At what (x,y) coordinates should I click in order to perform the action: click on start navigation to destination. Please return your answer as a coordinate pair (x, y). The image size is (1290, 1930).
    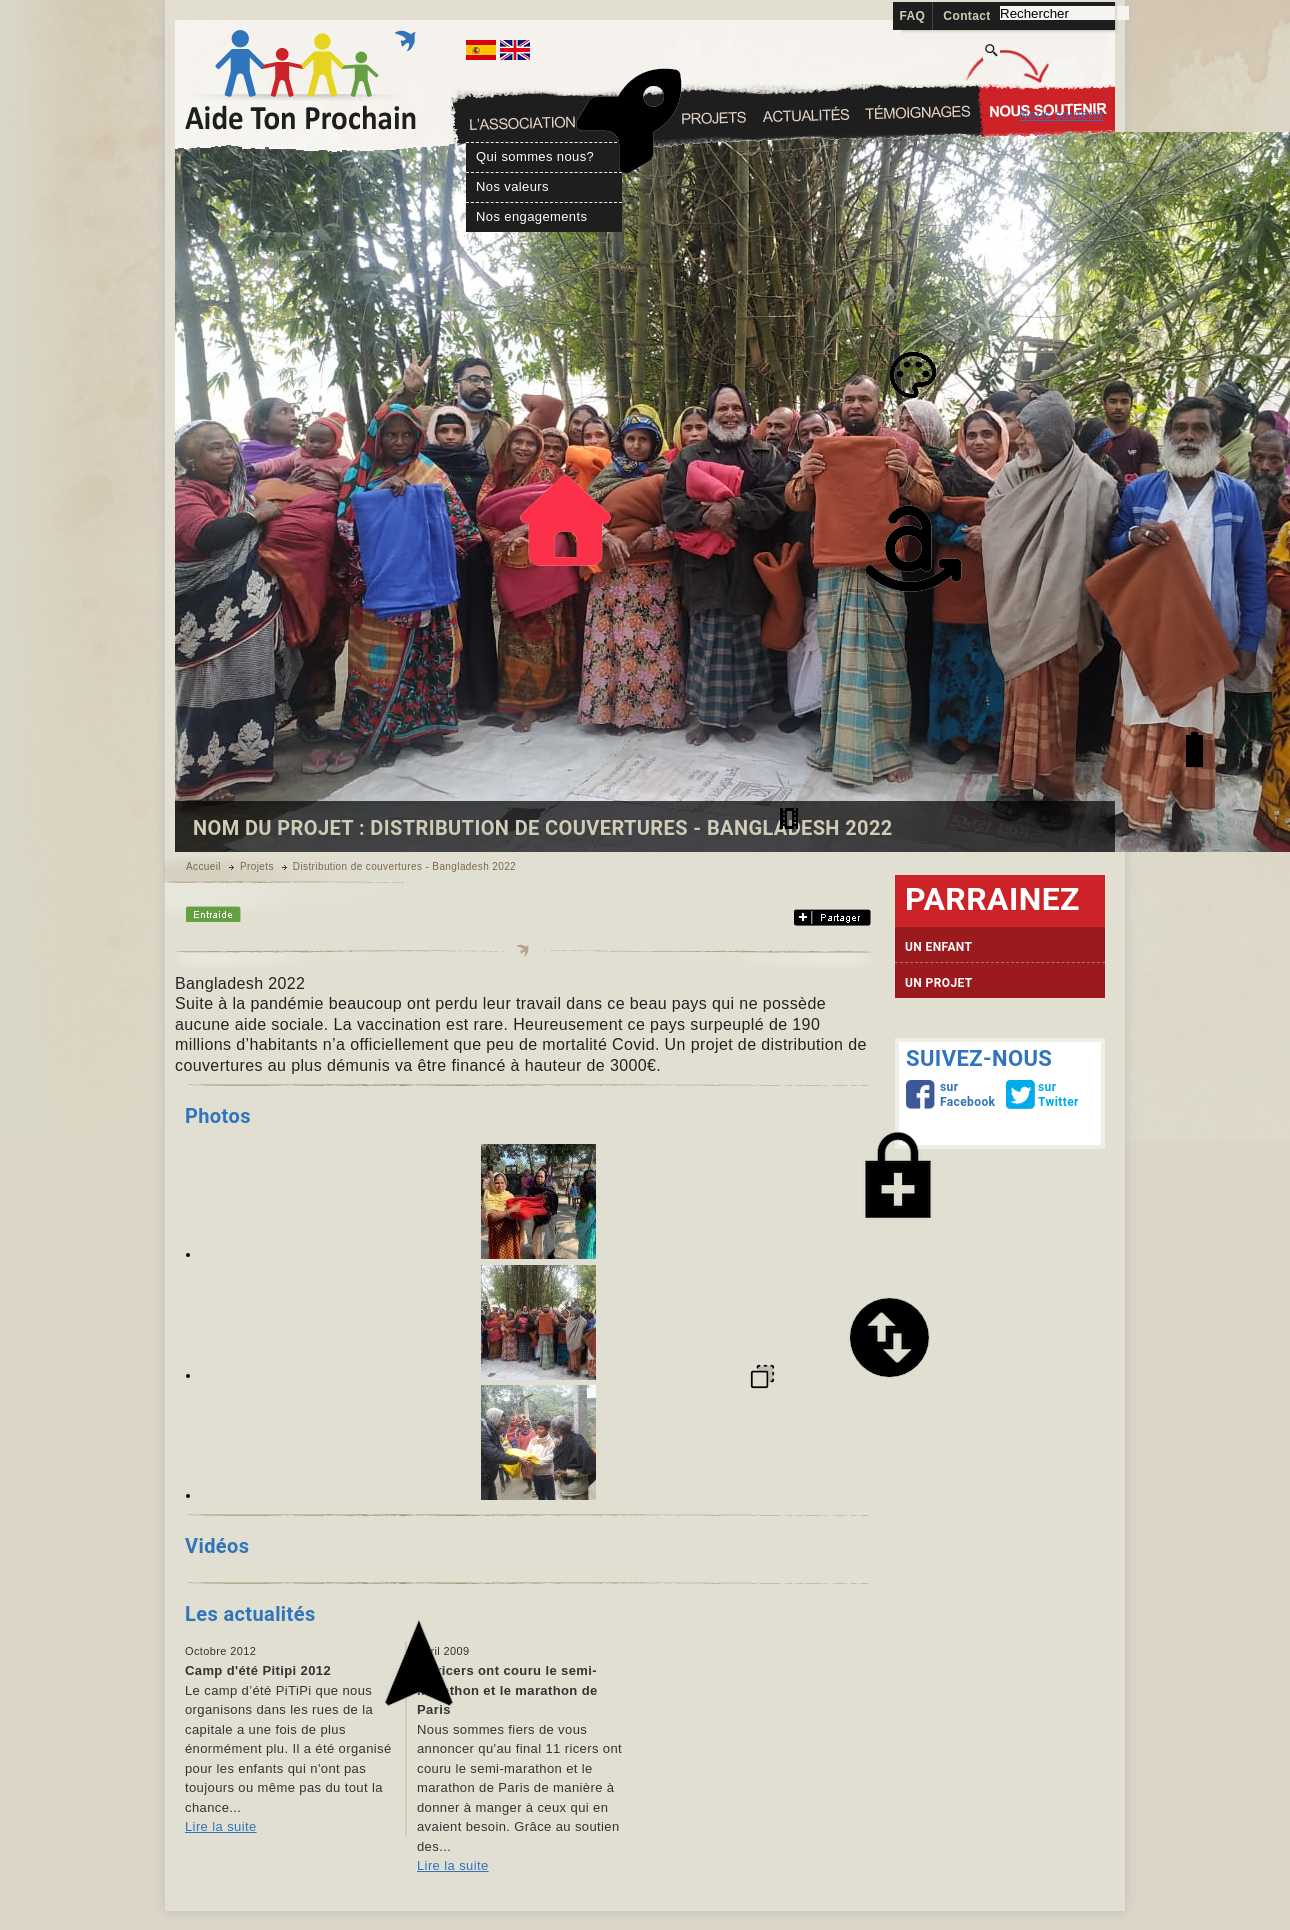
    Looking at the image, I should click on (419, 1665).